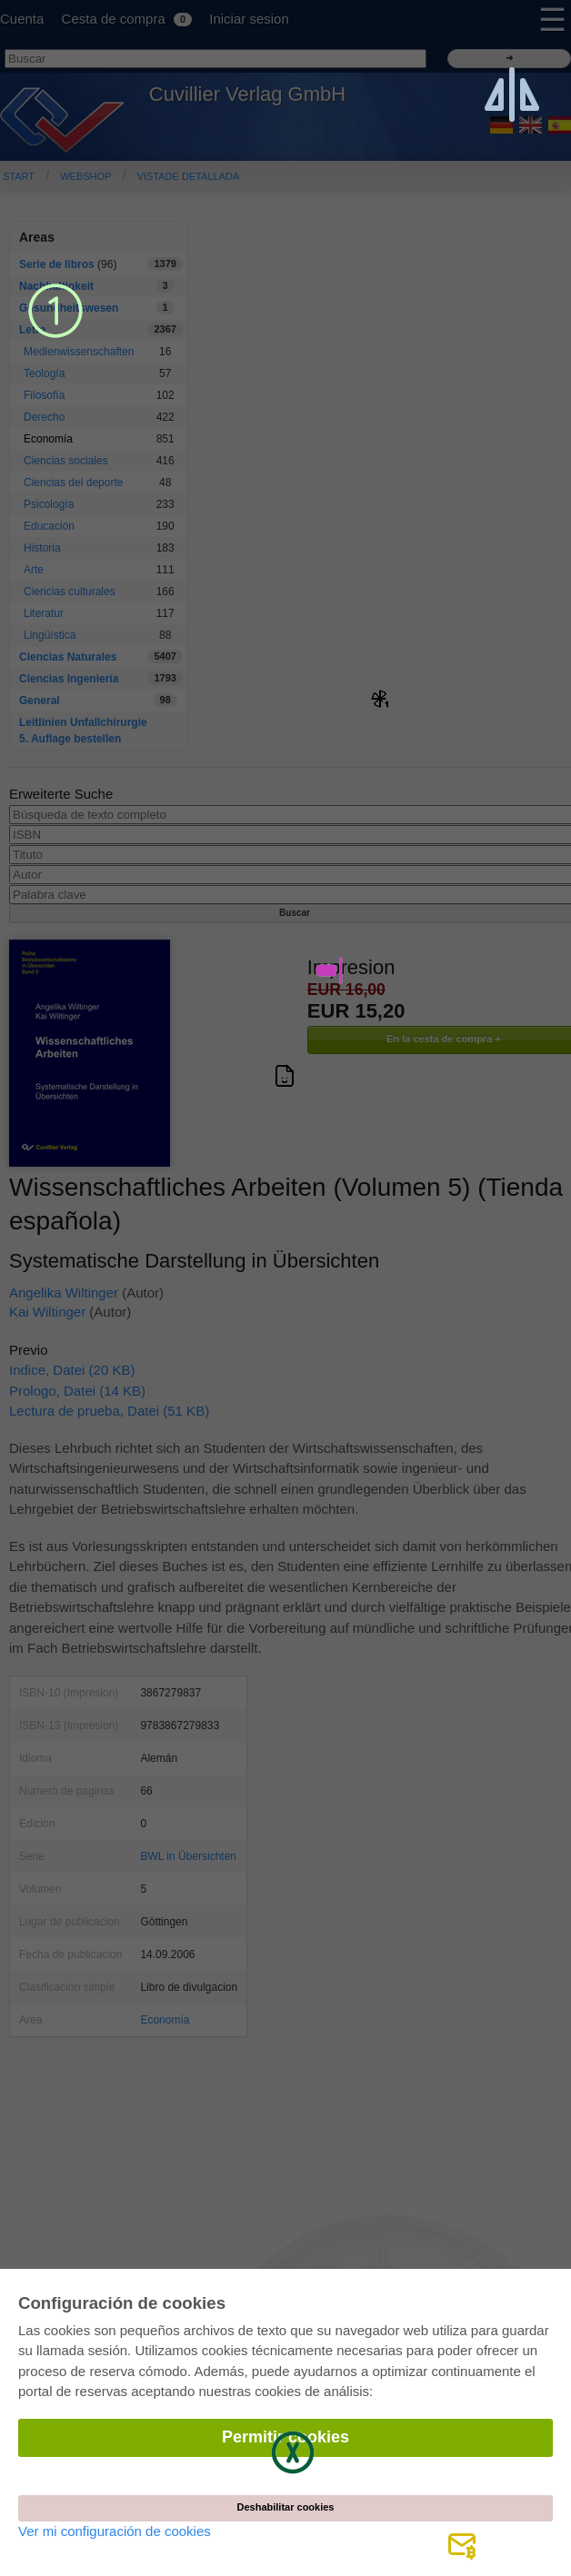 Image resolution: width=571 pixels, height=2576 pixels. Describe the element at coordinates (380, 699) in the screenshot. I see `adjust car ventilation fan to setting 1` at that location.